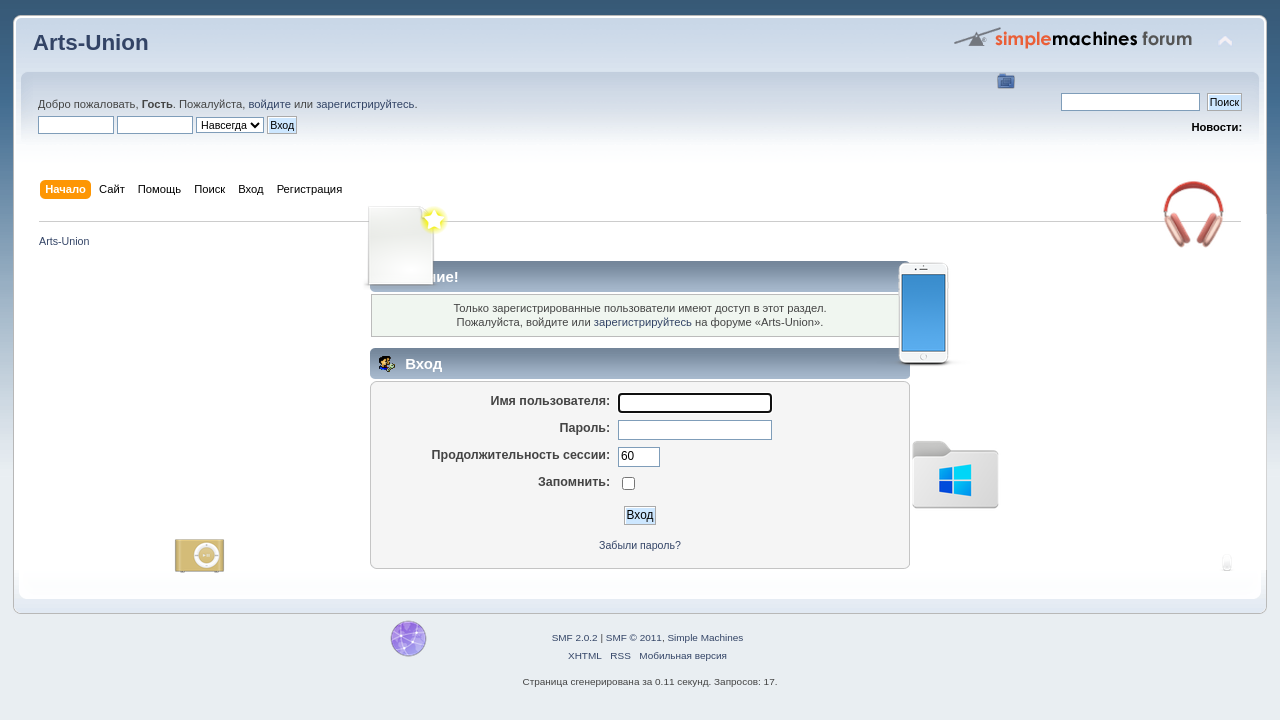 The height and width of the screenshot is (720, 1280). What do you see at coordinates (406, 245) in the screenshot?
I see `create a new document` at bounding box center [406, 245].